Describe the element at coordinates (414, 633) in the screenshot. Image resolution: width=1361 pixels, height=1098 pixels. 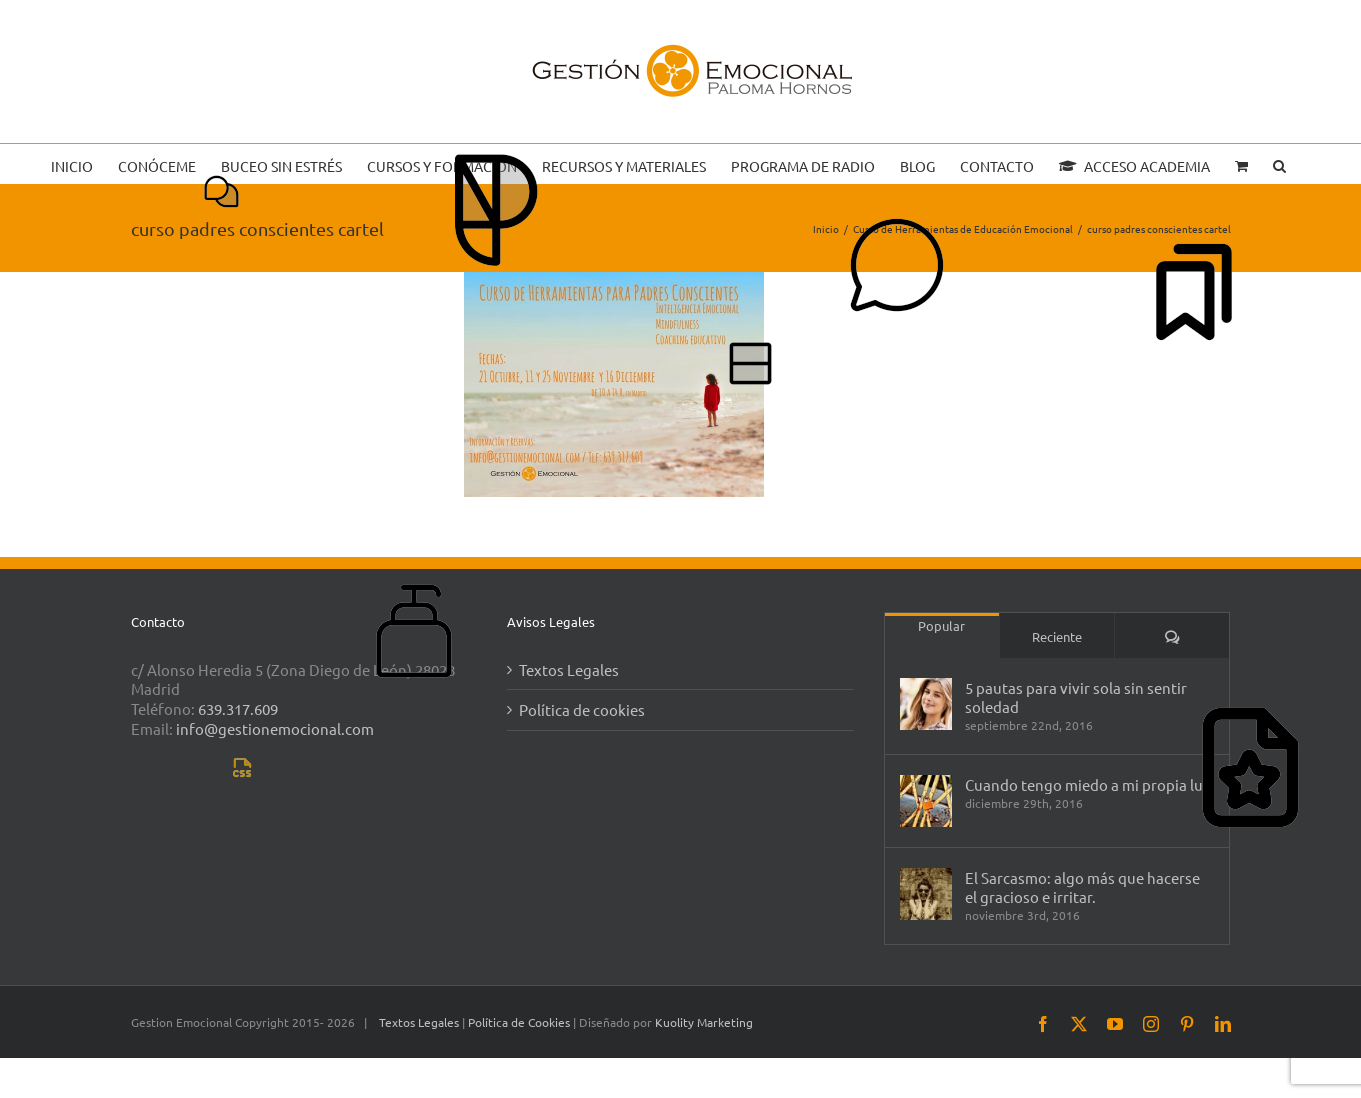
I see `access hand washing or hygiene instructions` at that location.